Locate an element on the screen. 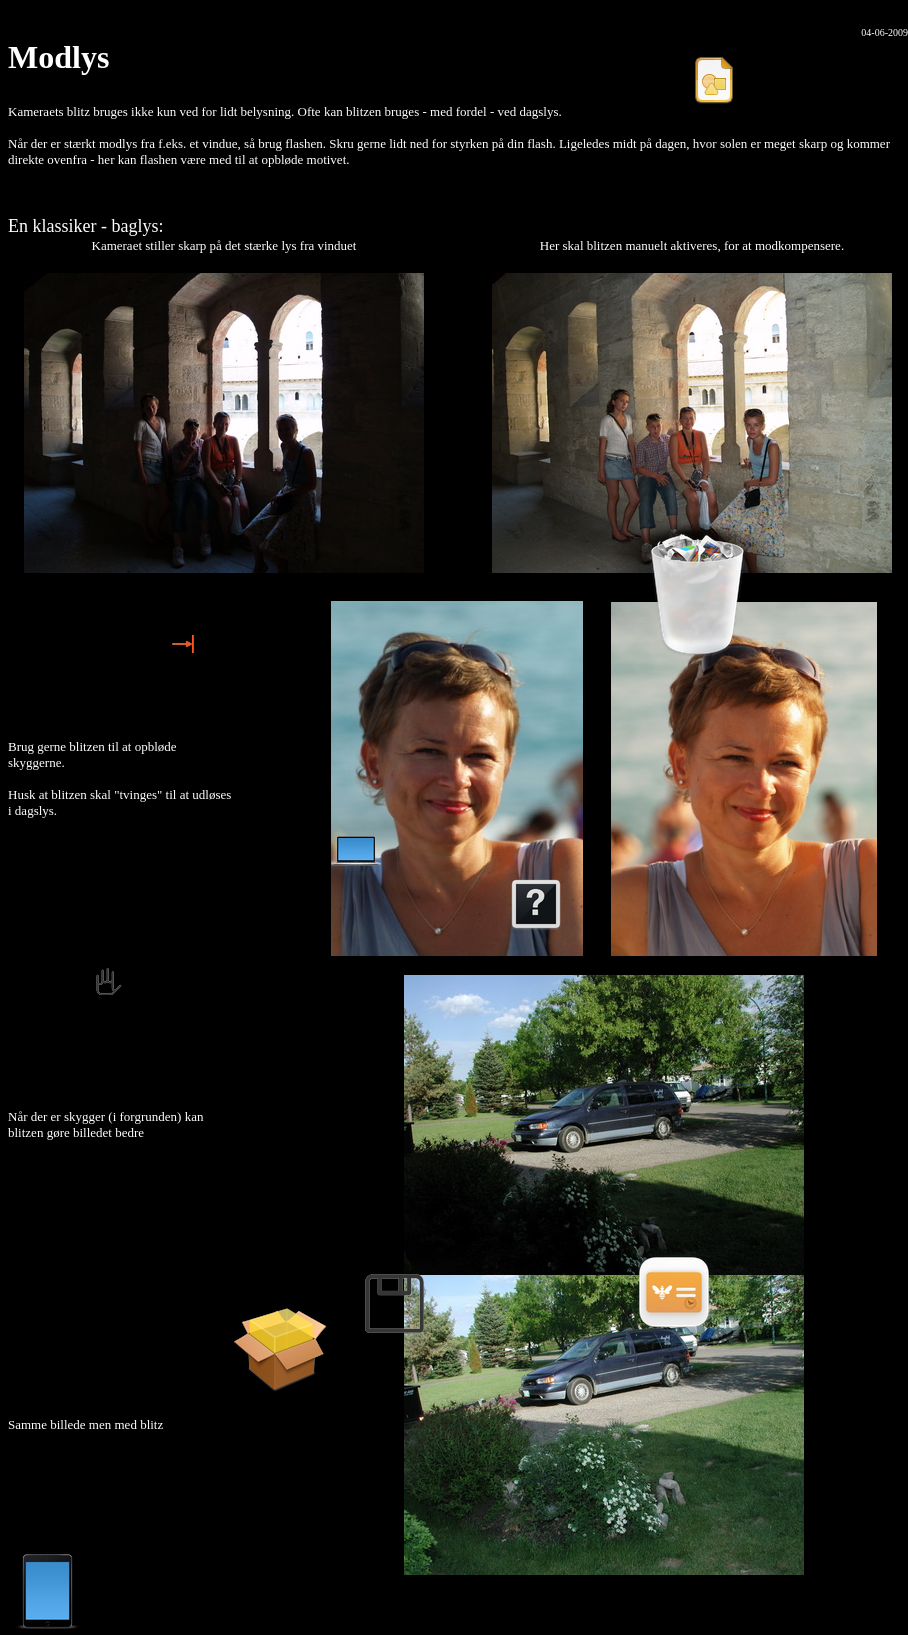 The image size is (908, 1635). open a graphics template file is located at coordinates (714, 80).